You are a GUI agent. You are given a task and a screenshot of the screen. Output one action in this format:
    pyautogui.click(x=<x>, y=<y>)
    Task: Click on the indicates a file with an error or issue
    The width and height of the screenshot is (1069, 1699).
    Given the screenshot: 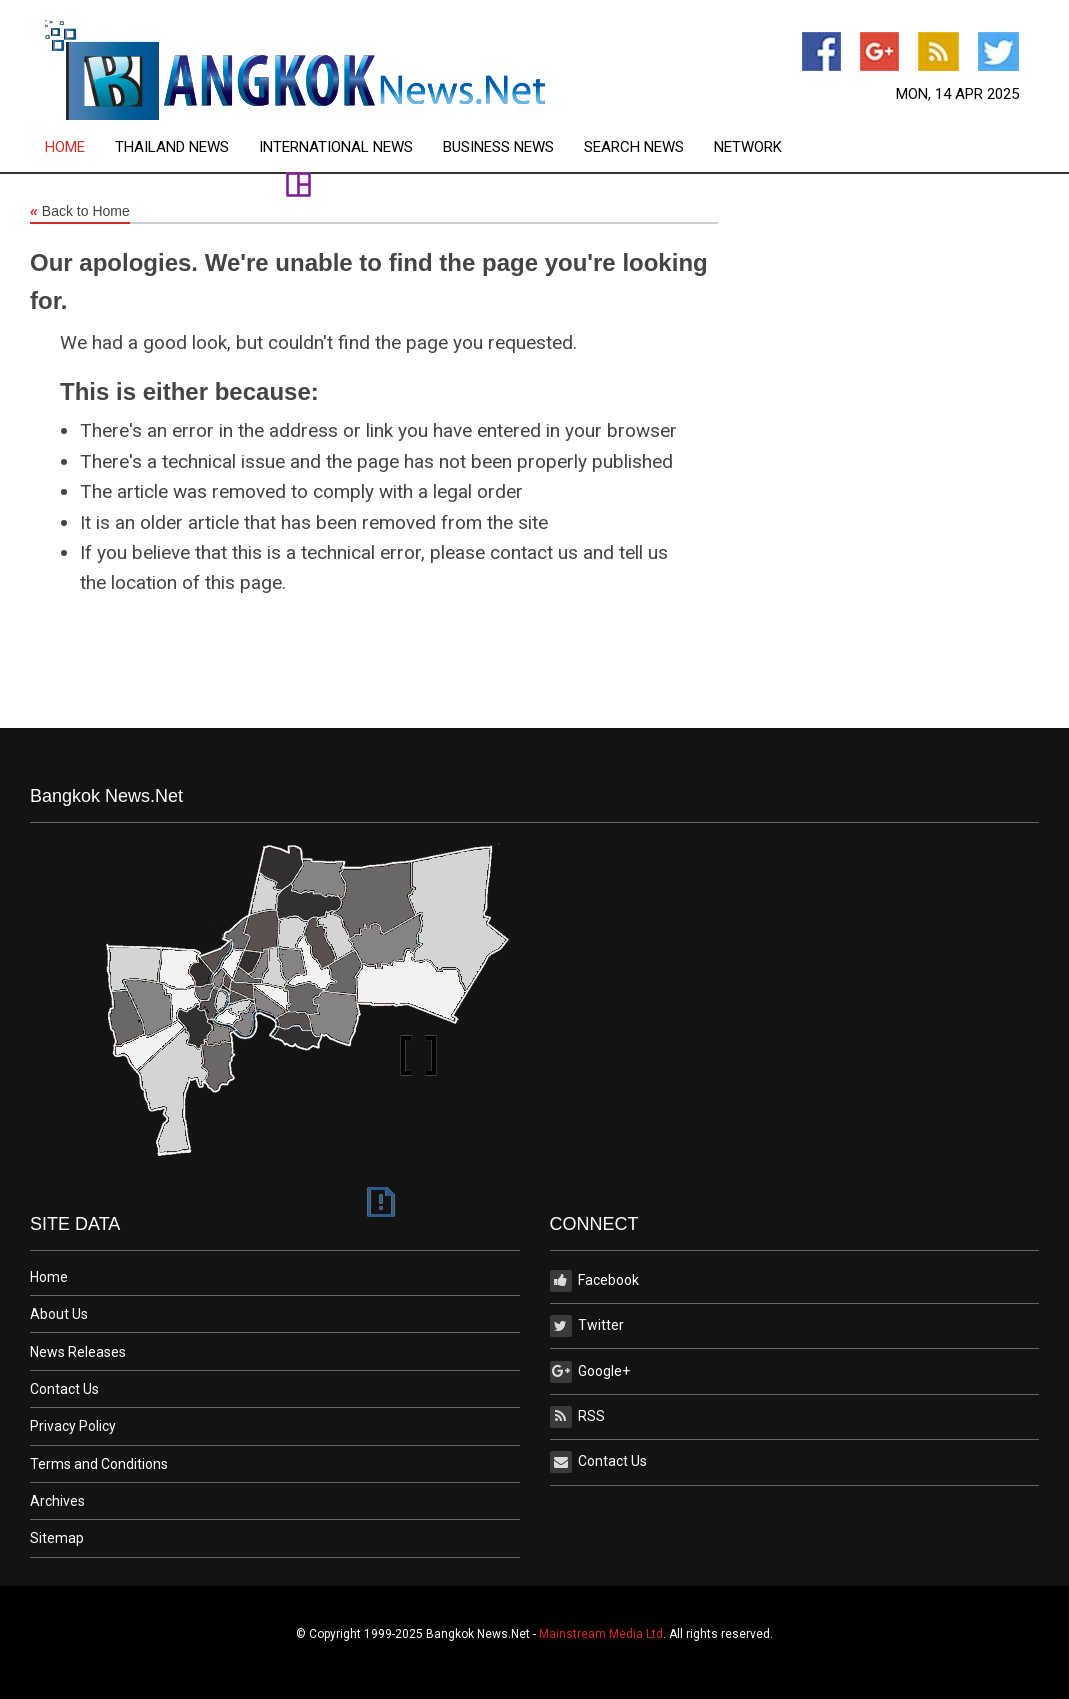 What is the action you would take?
    pyautogui.click(x=381, y=1202)
    